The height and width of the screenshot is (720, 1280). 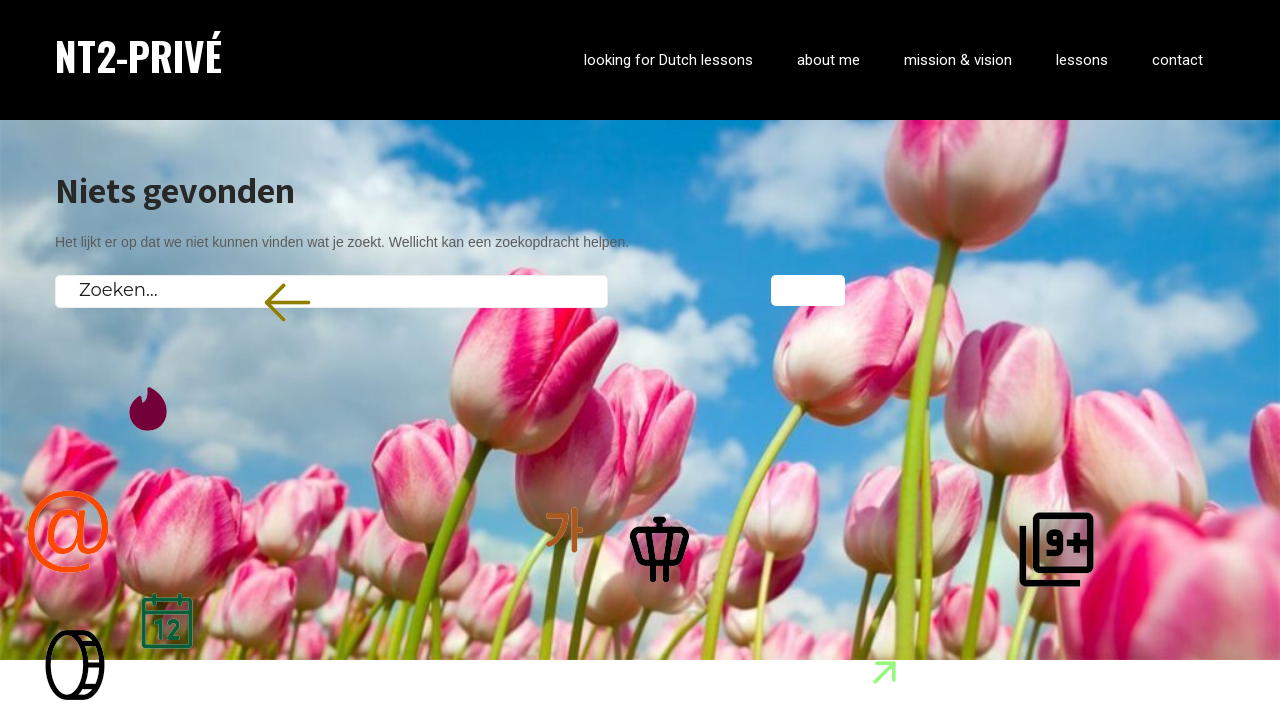 What do you see at coordinates (287, 302) in the screenshot?
I see `go back to the previous screen` at bounding box center [287, 302].